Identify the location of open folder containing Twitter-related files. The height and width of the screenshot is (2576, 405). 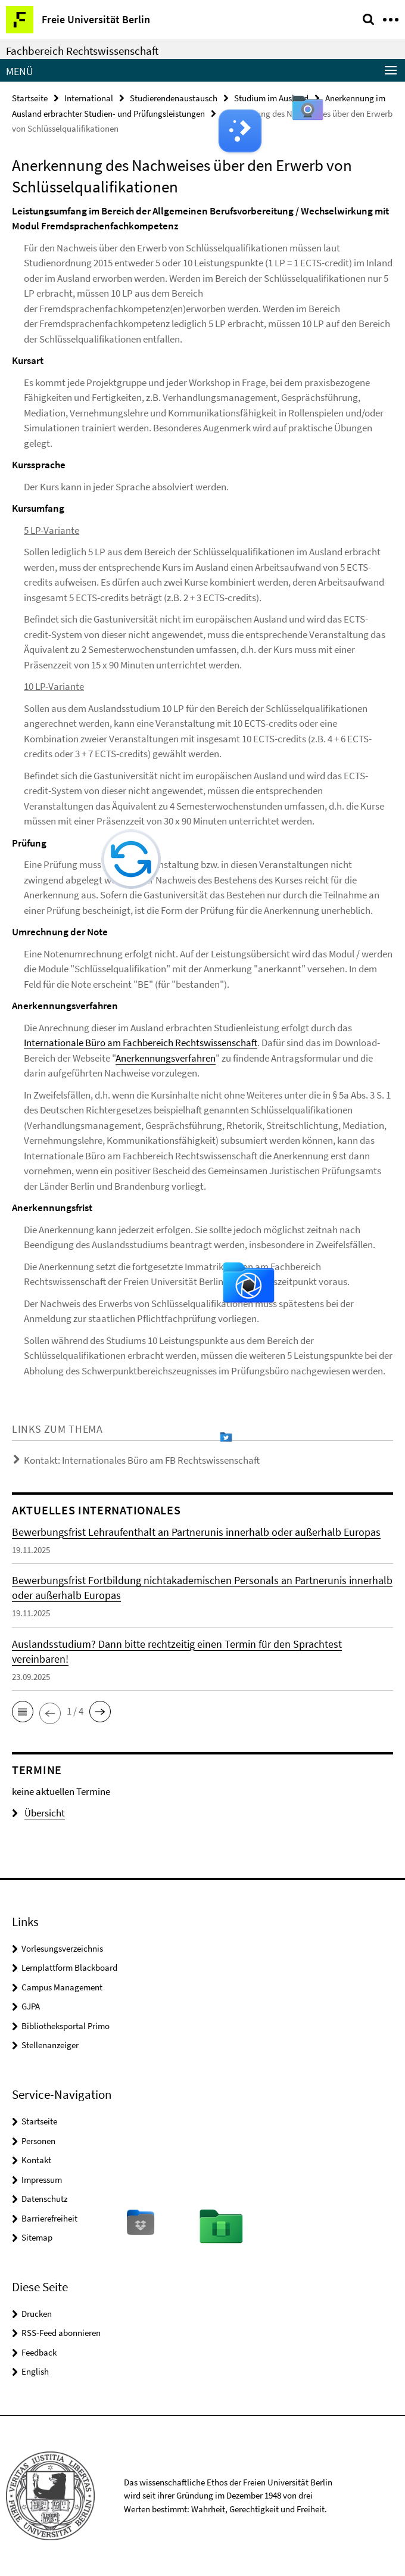
(226, 1437).